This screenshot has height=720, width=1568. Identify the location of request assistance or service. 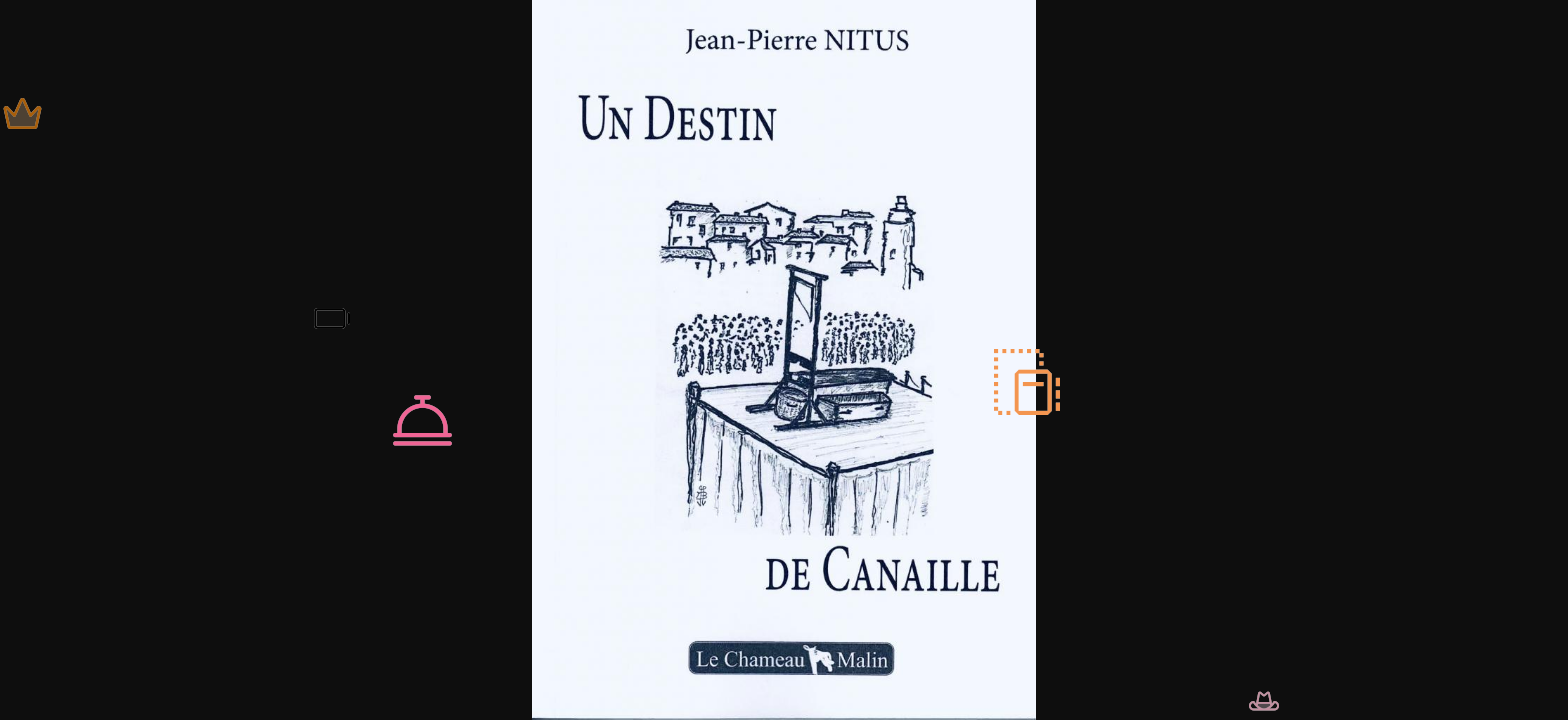
(422, 422).